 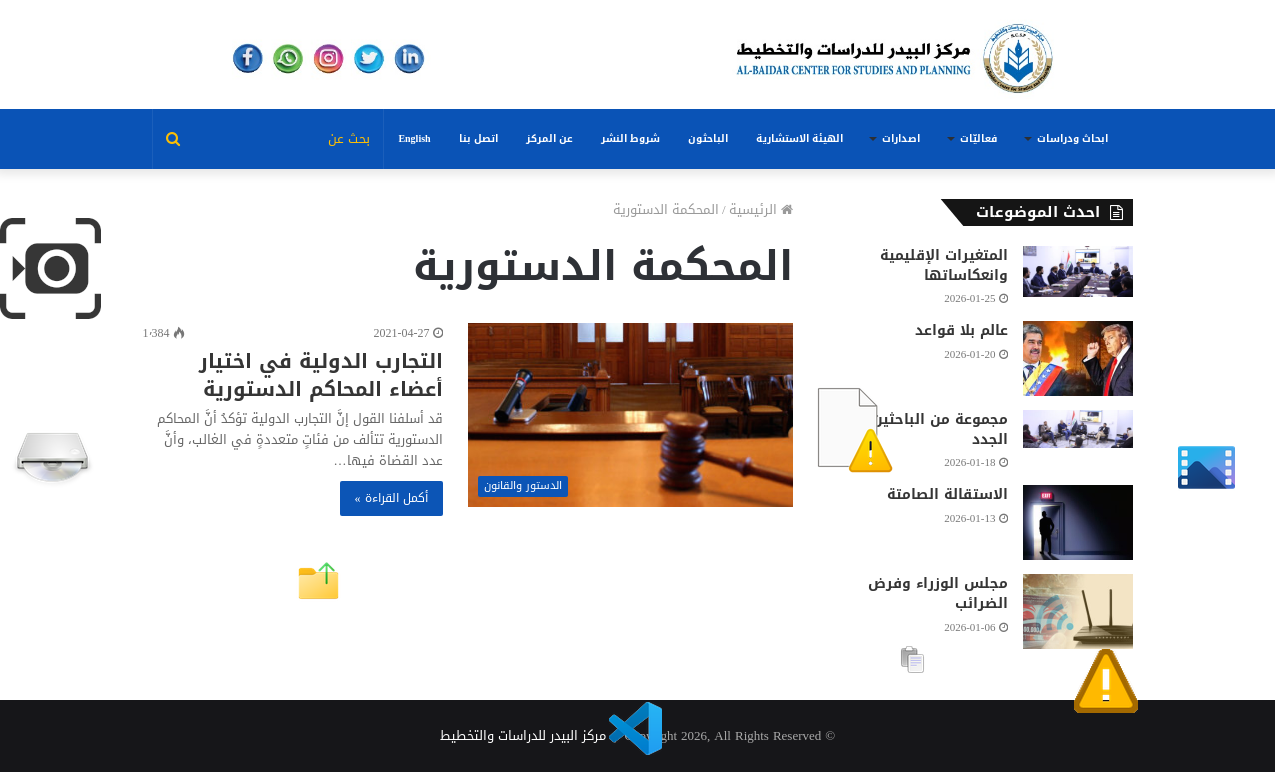 What do you see at coordinates (635, 728) in the screenshot?
I see `open visual studio code application` at bounding box center [635, 728].